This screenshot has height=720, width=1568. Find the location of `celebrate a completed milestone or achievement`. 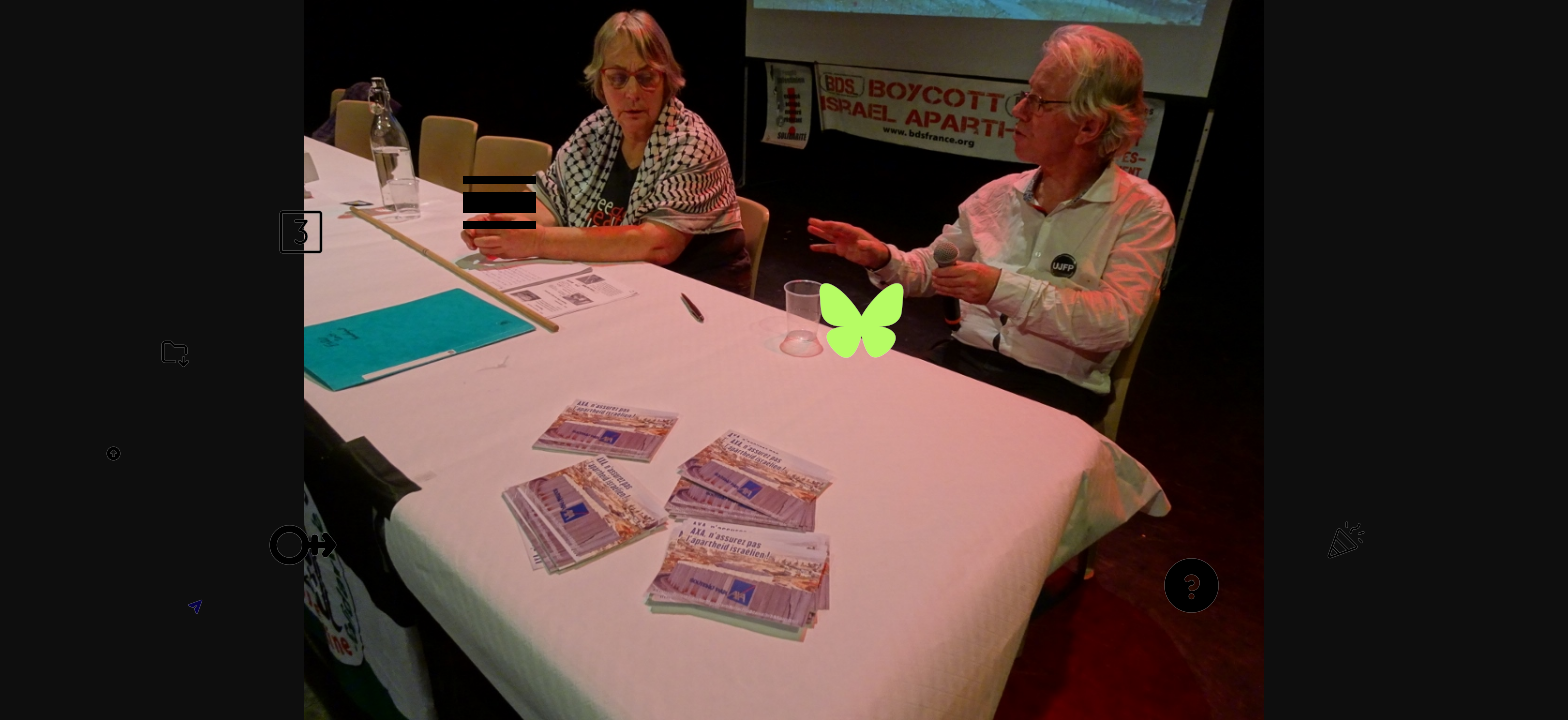

celebrate a completed milestone or achievement is located at coordinates (1344, 542).